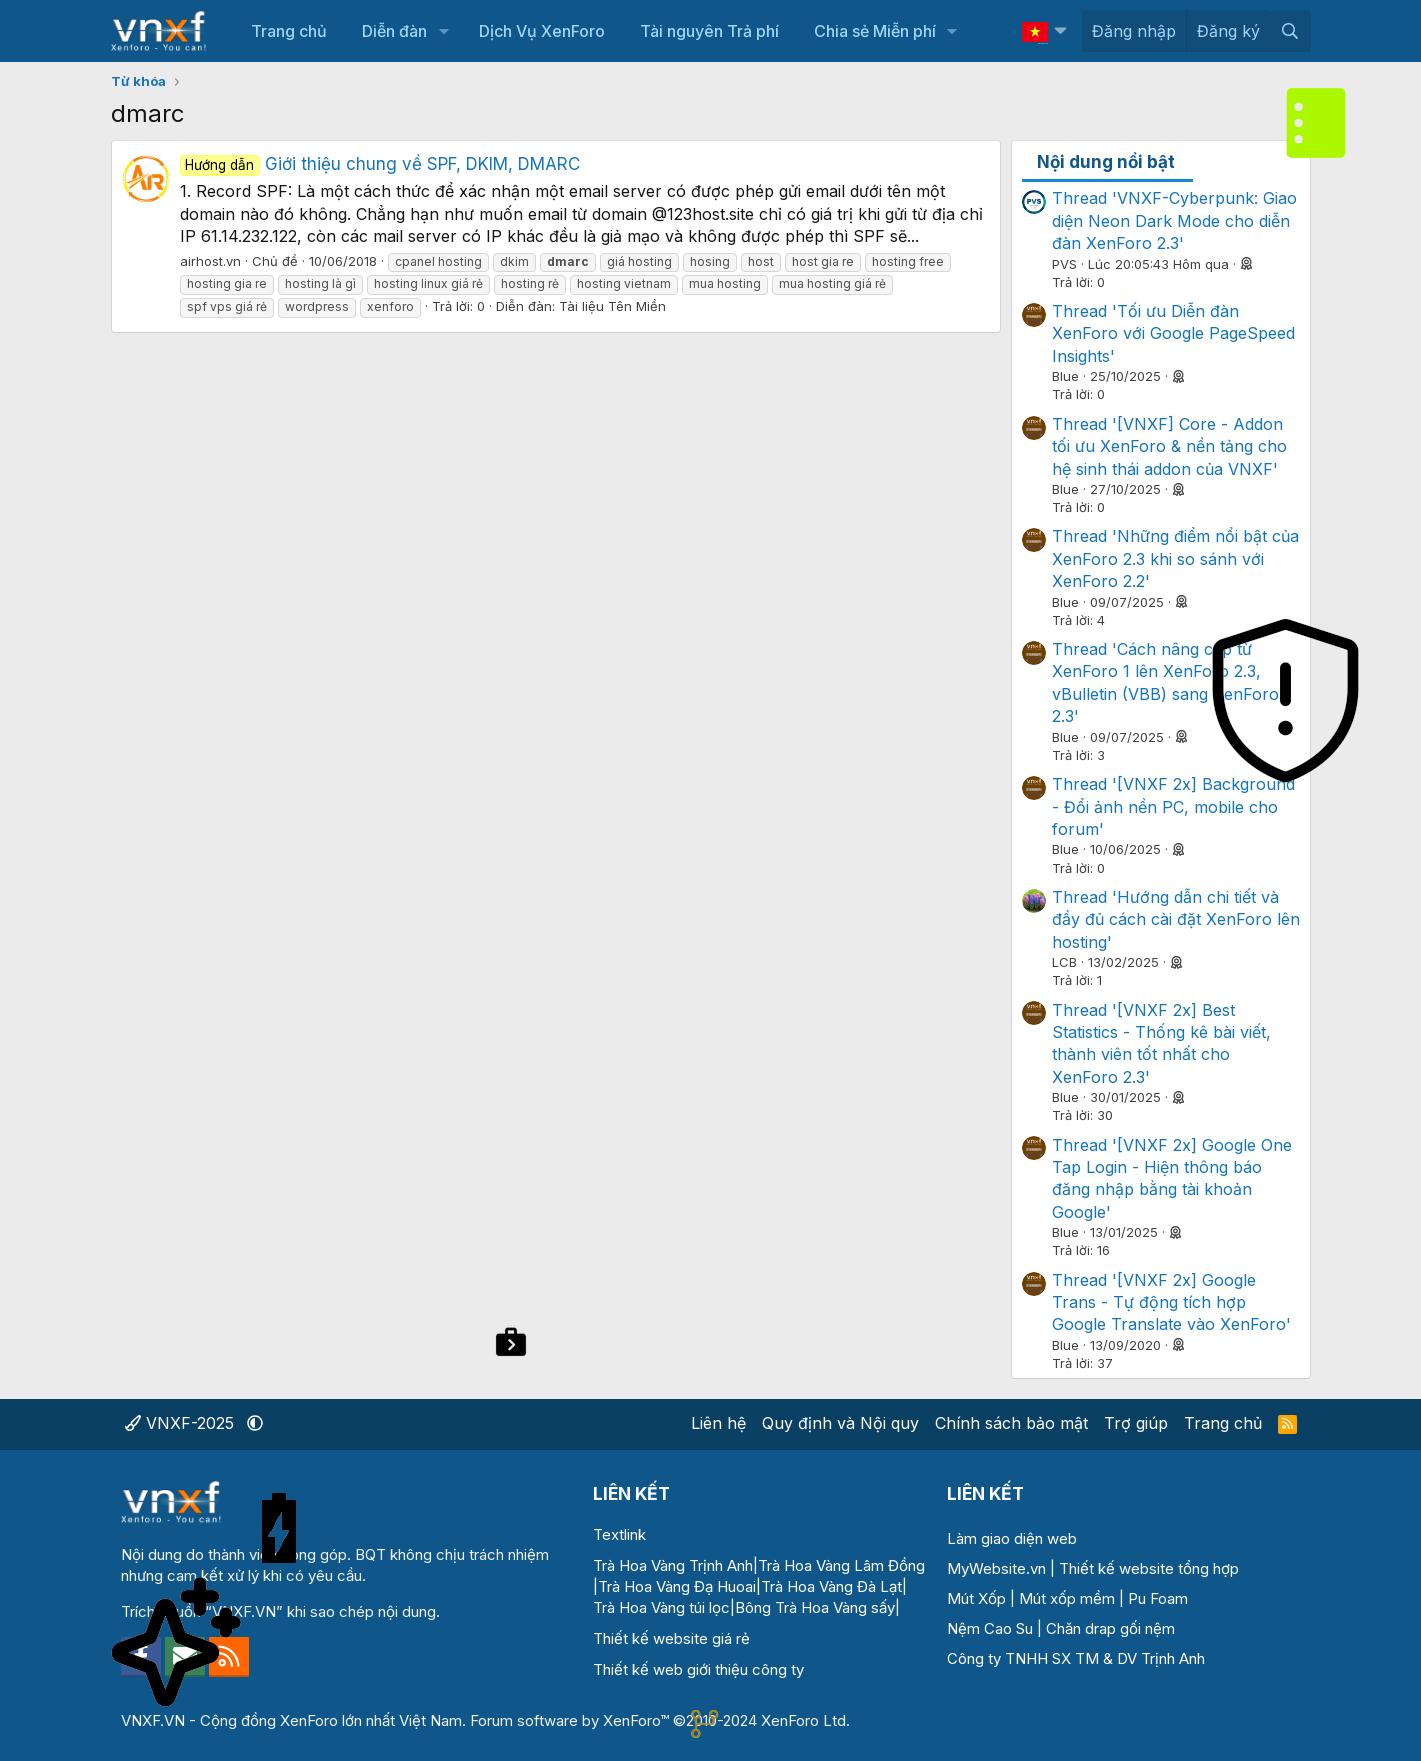 The image size is (1421, 1761). Describe the element at coordinates (279, 1528) in the screenshot. I see `indicates battery is fully charged while connected to power` at that location.